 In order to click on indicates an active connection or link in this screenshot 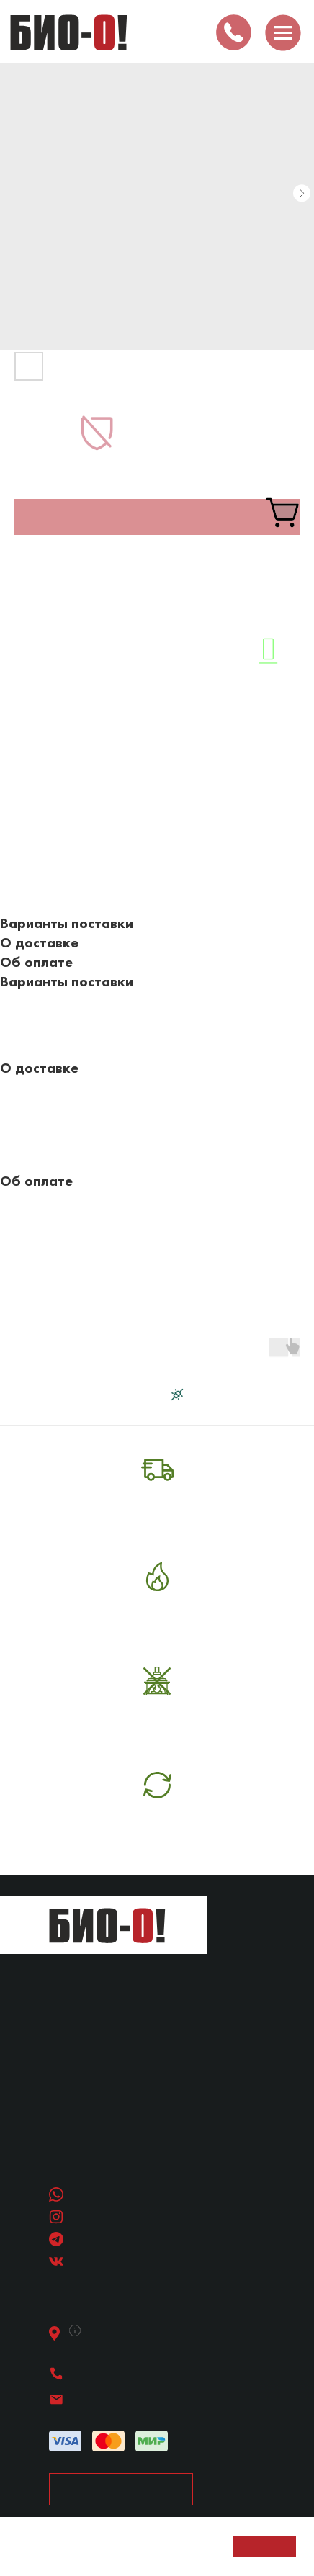, I will do `click(177, 1395)`.